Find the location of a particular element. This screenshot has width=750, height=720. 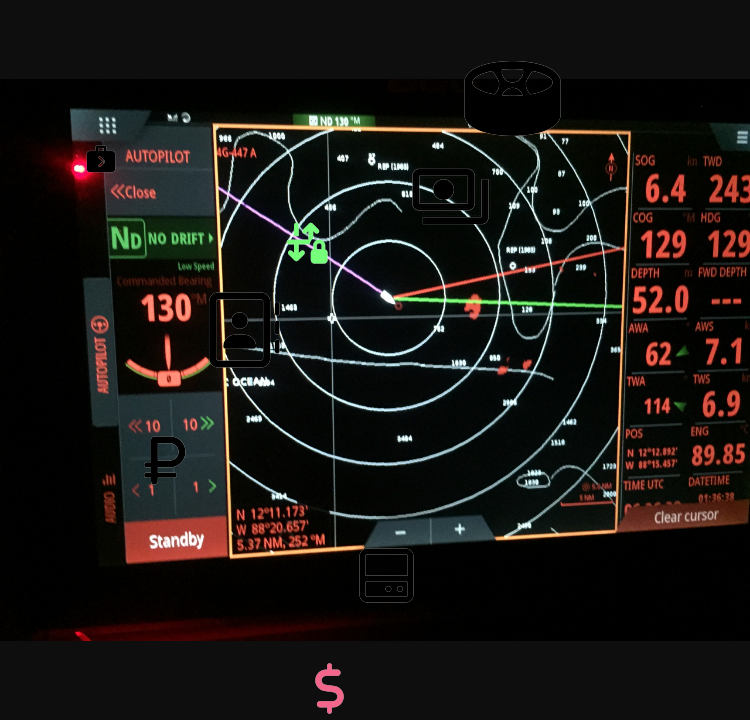

access storage or disk management is located at coordinates (386, 575).